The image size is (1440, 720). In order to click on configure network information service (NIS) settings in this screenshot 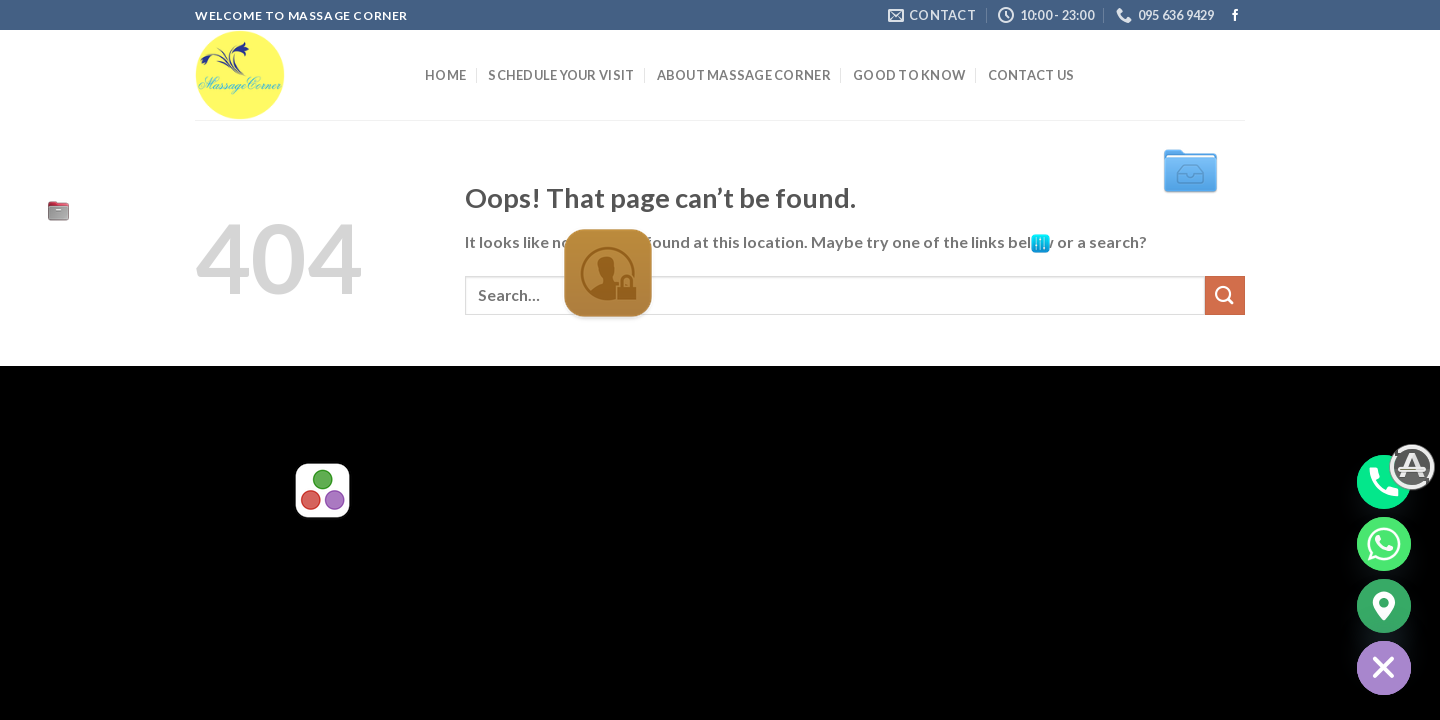, I will do `click(608, 273)`.